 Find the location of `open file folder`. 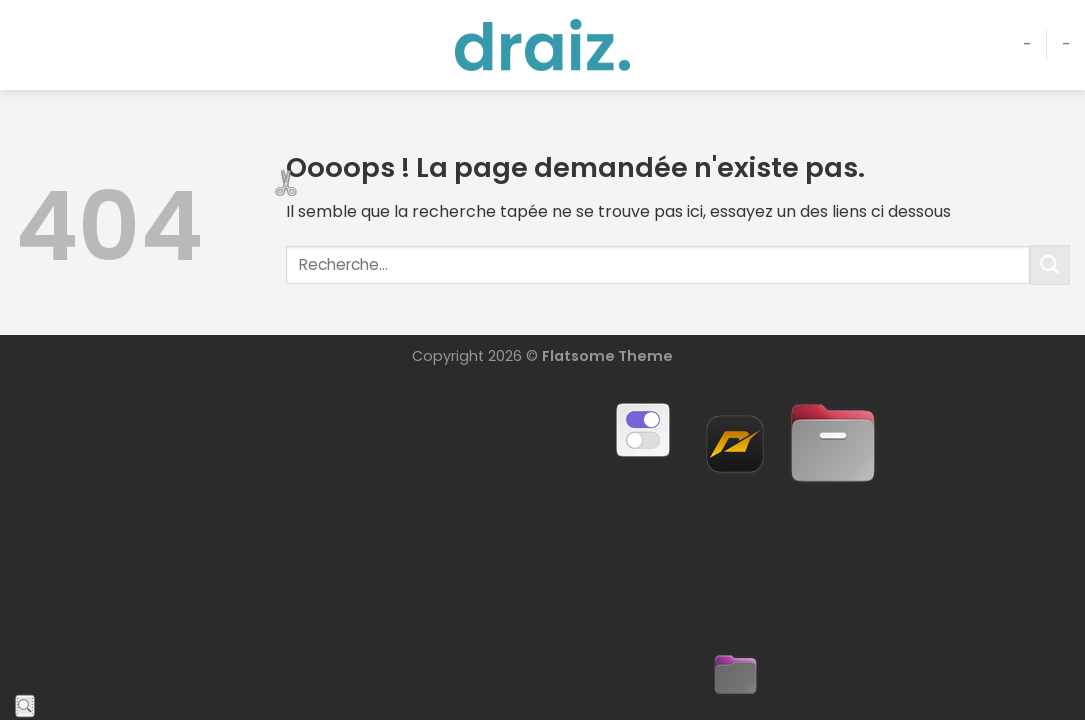

open file folder is located at coordinates (735, 674).